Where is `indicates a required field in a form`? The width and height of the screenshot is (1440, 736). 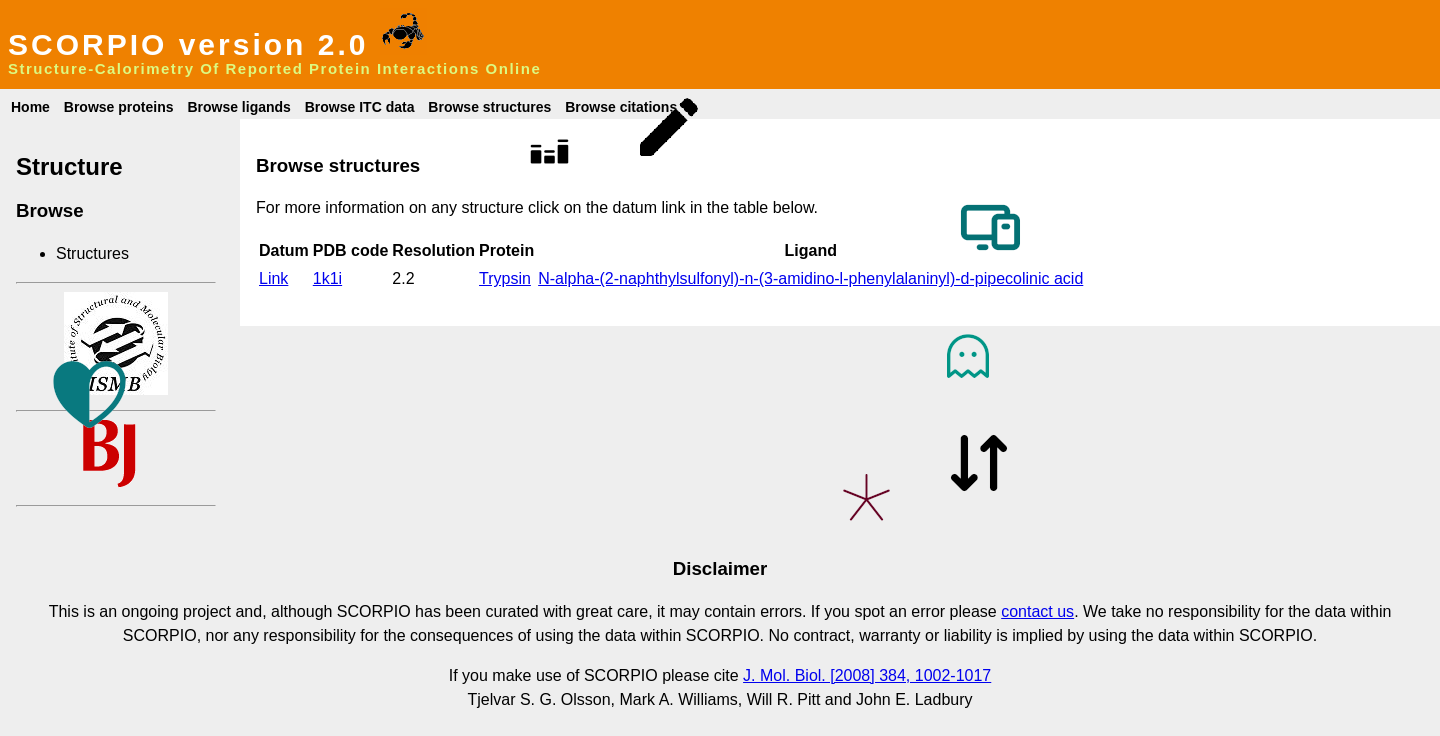 indicates a required field in a form is located at coordinates (866, 499).